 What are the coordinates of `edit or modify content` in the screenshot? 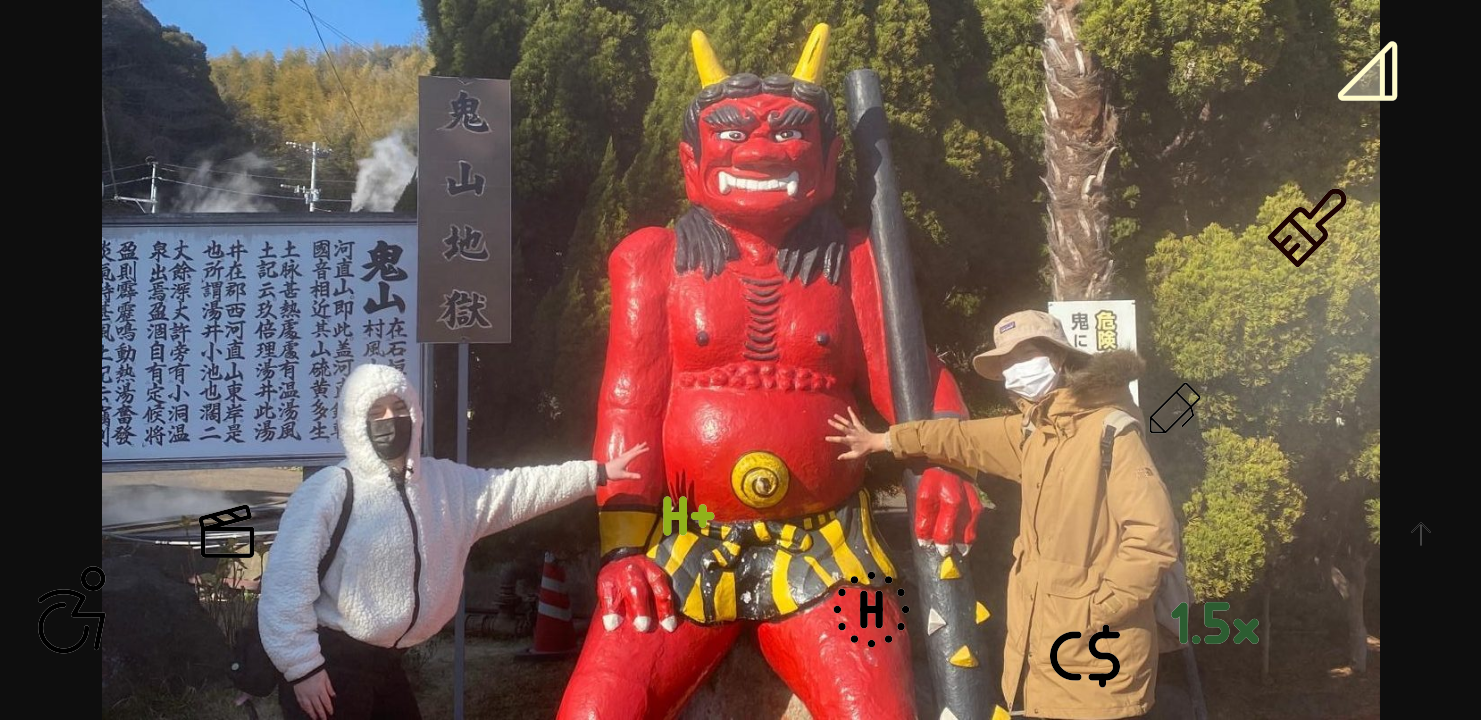 It's located at (1174, 409).